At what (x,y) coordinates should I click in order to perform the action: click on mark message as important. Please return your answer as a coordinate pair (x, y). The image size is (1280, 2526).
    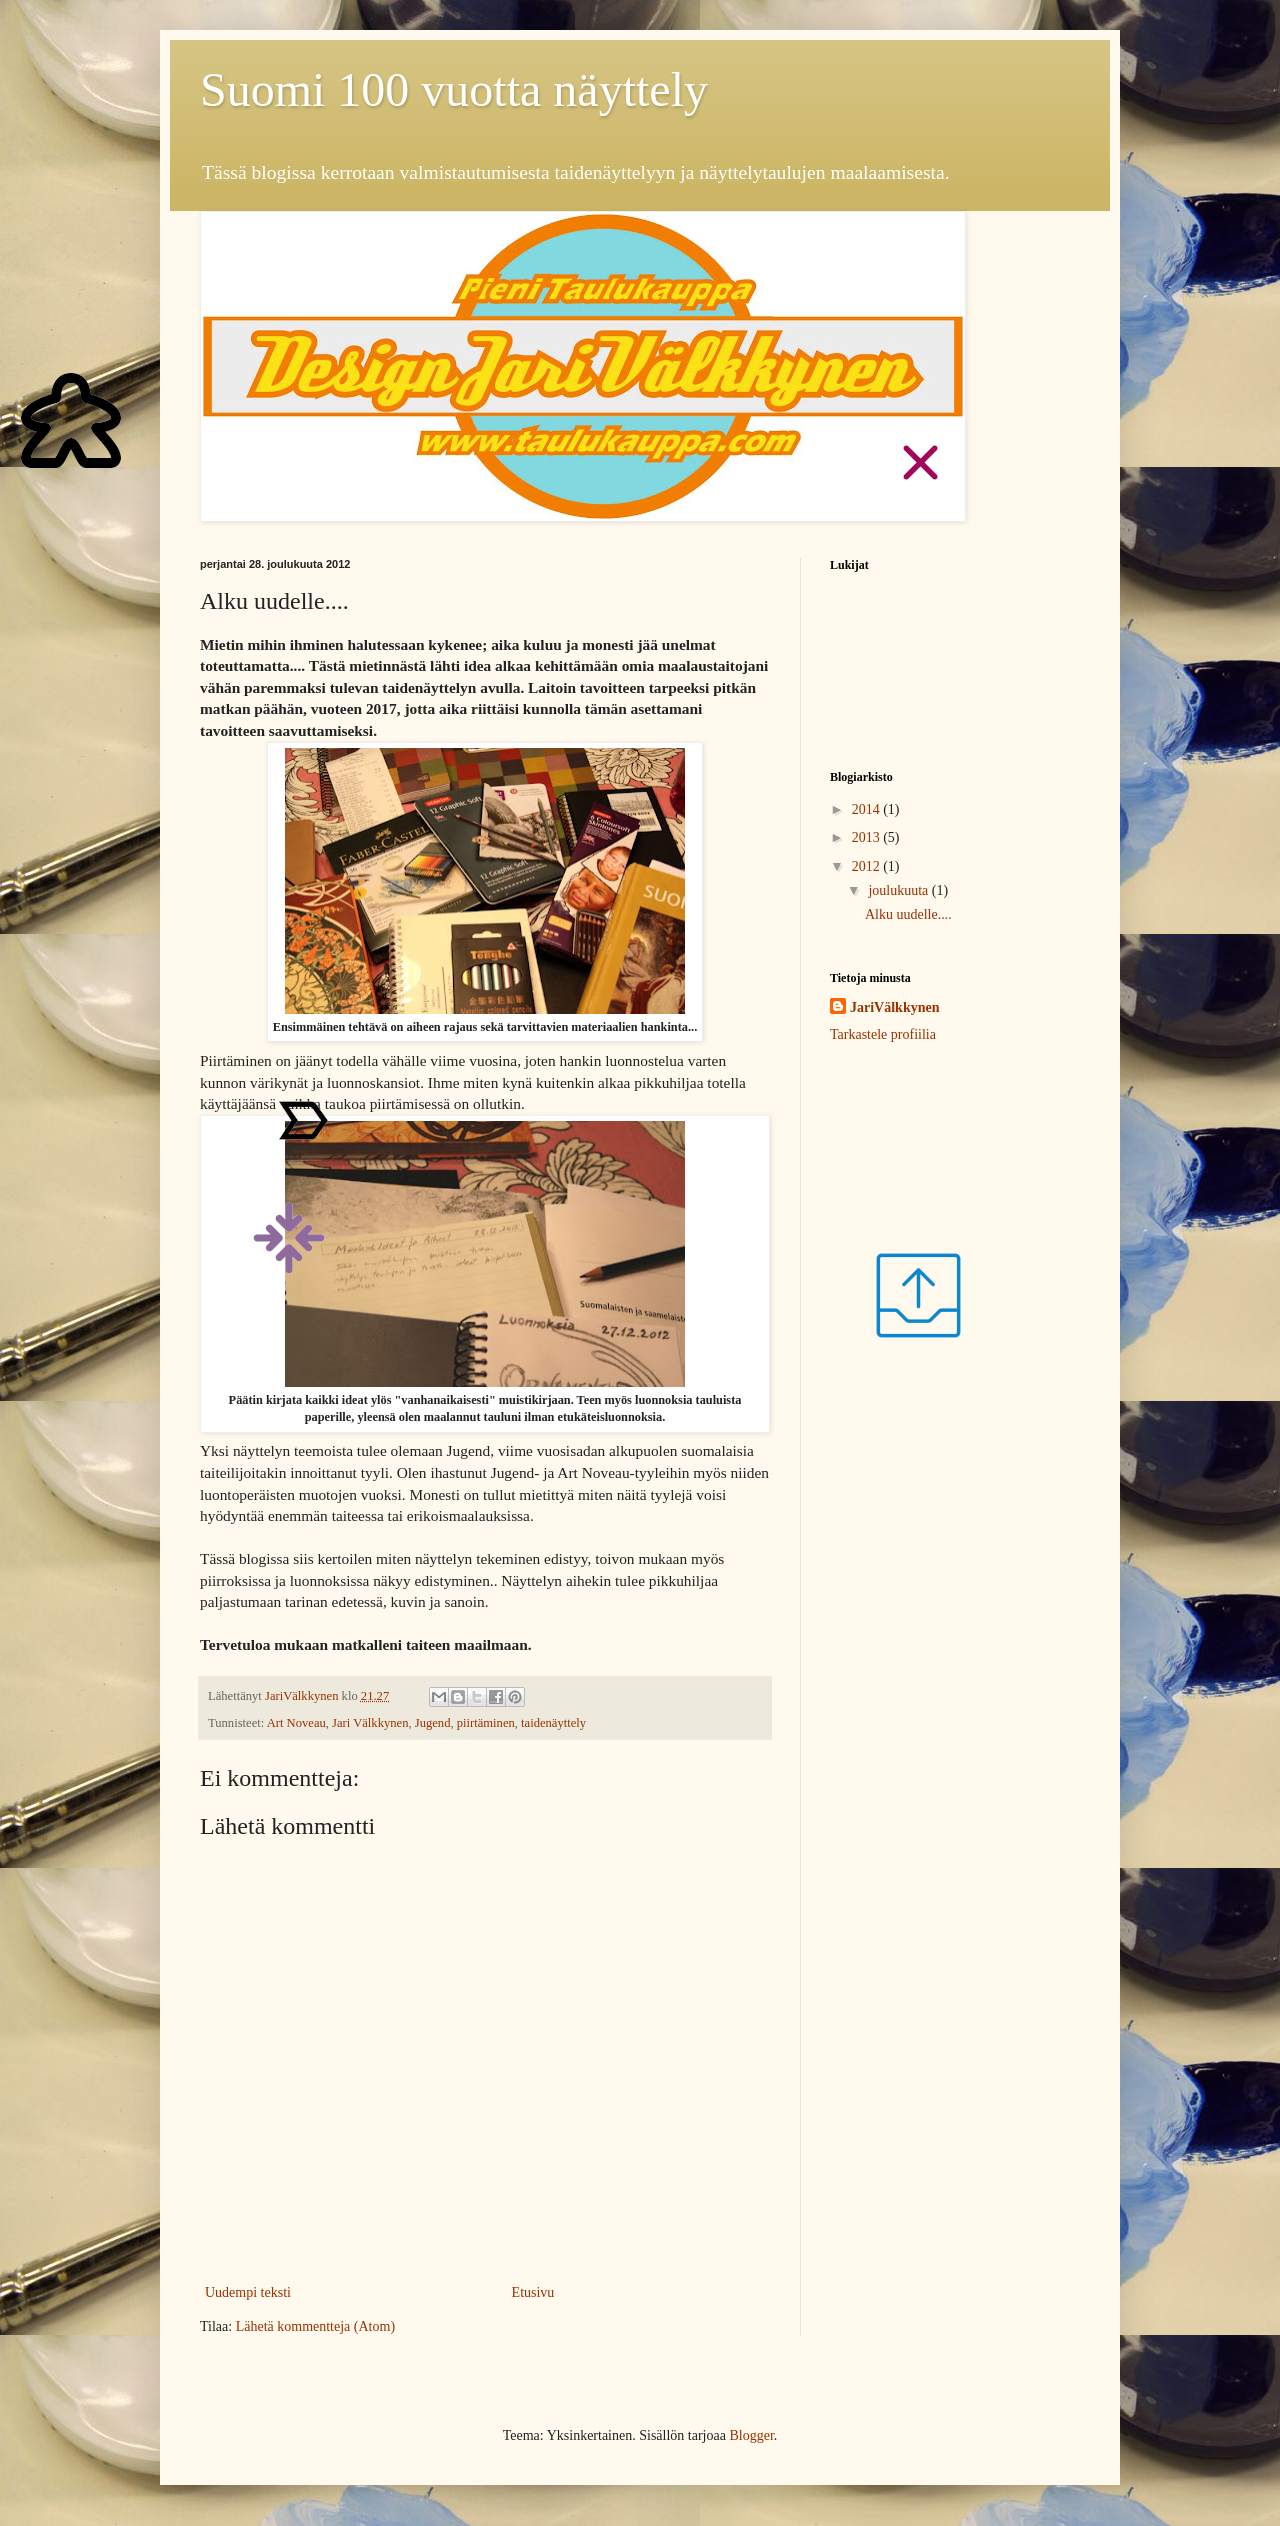
    Looking at the image, I should click on (303, 1120).